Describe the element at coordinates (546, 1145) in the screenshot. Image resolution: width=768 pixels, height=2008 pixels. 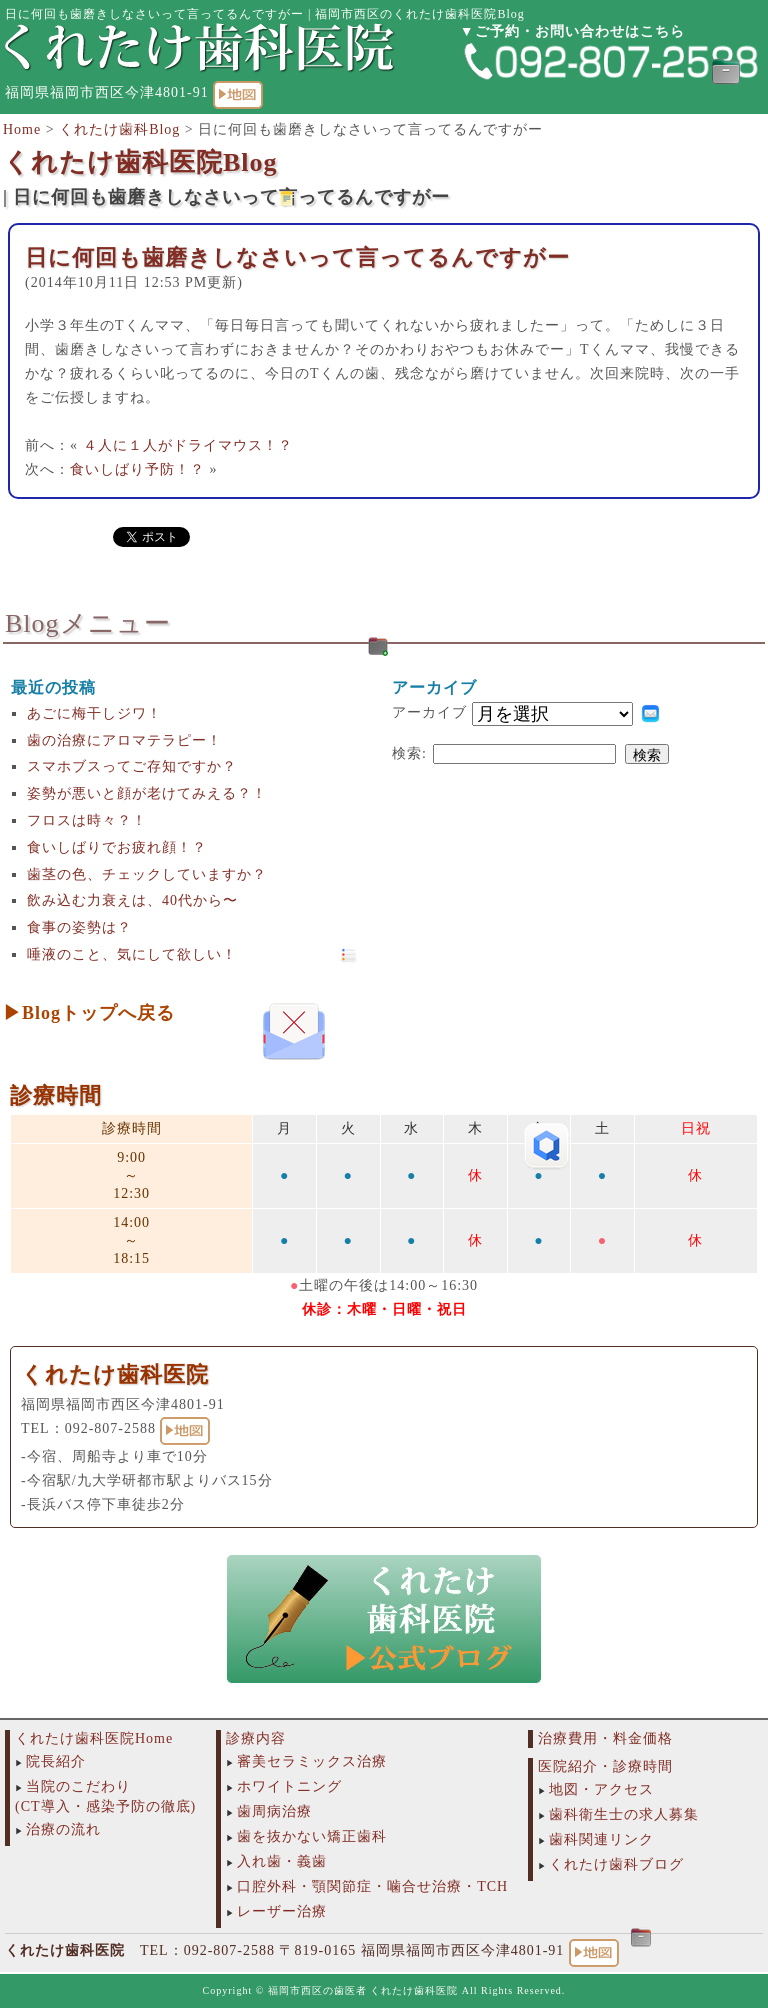
I see `open qubes os application` at that location.